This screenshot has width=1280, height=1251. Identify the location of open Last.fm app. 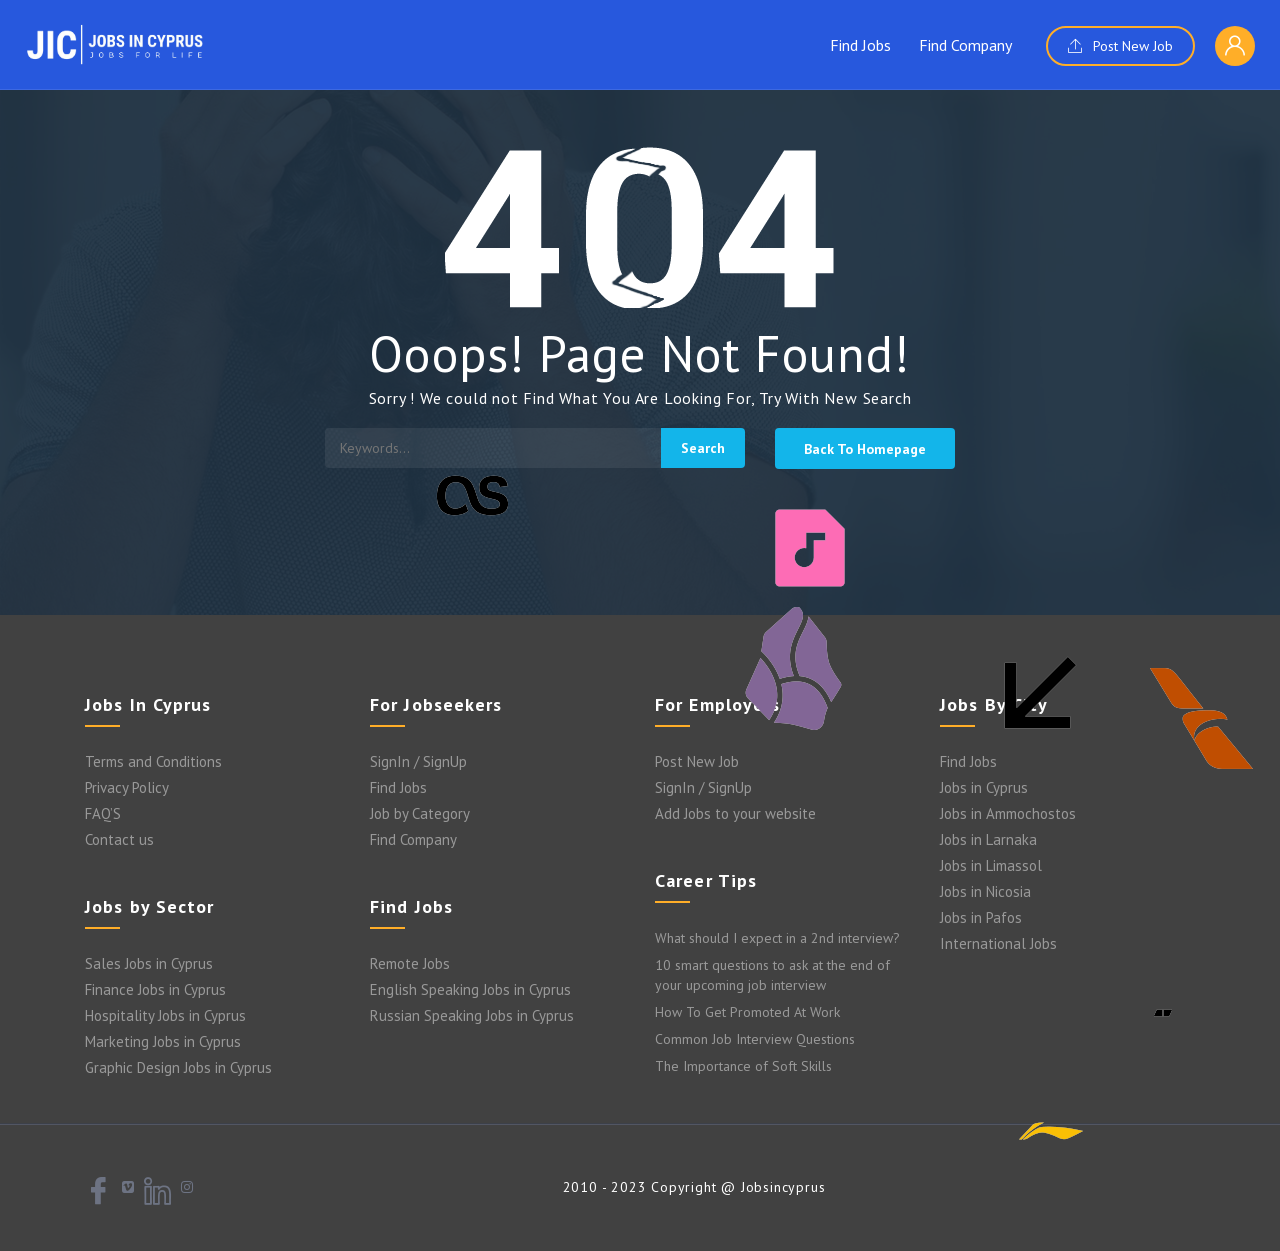
(472, 495).